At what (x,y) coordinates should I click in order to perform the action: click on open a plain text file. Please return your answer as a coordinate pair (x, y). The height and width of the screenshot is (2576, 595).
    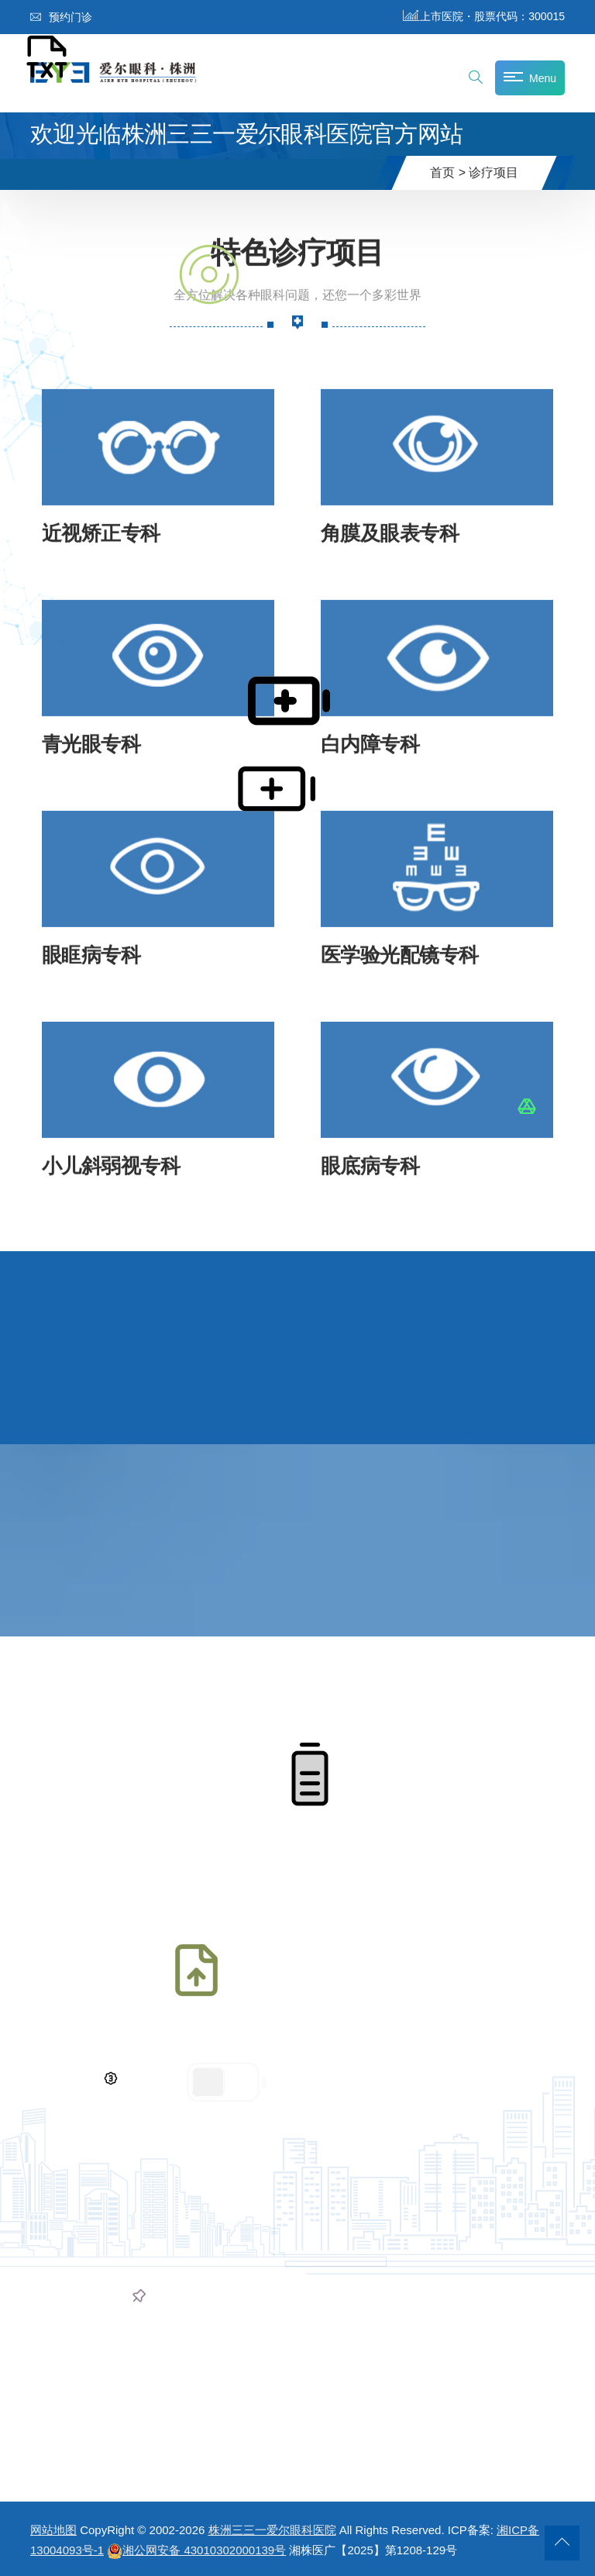
    Looking at the image, I should click on (46, 58).